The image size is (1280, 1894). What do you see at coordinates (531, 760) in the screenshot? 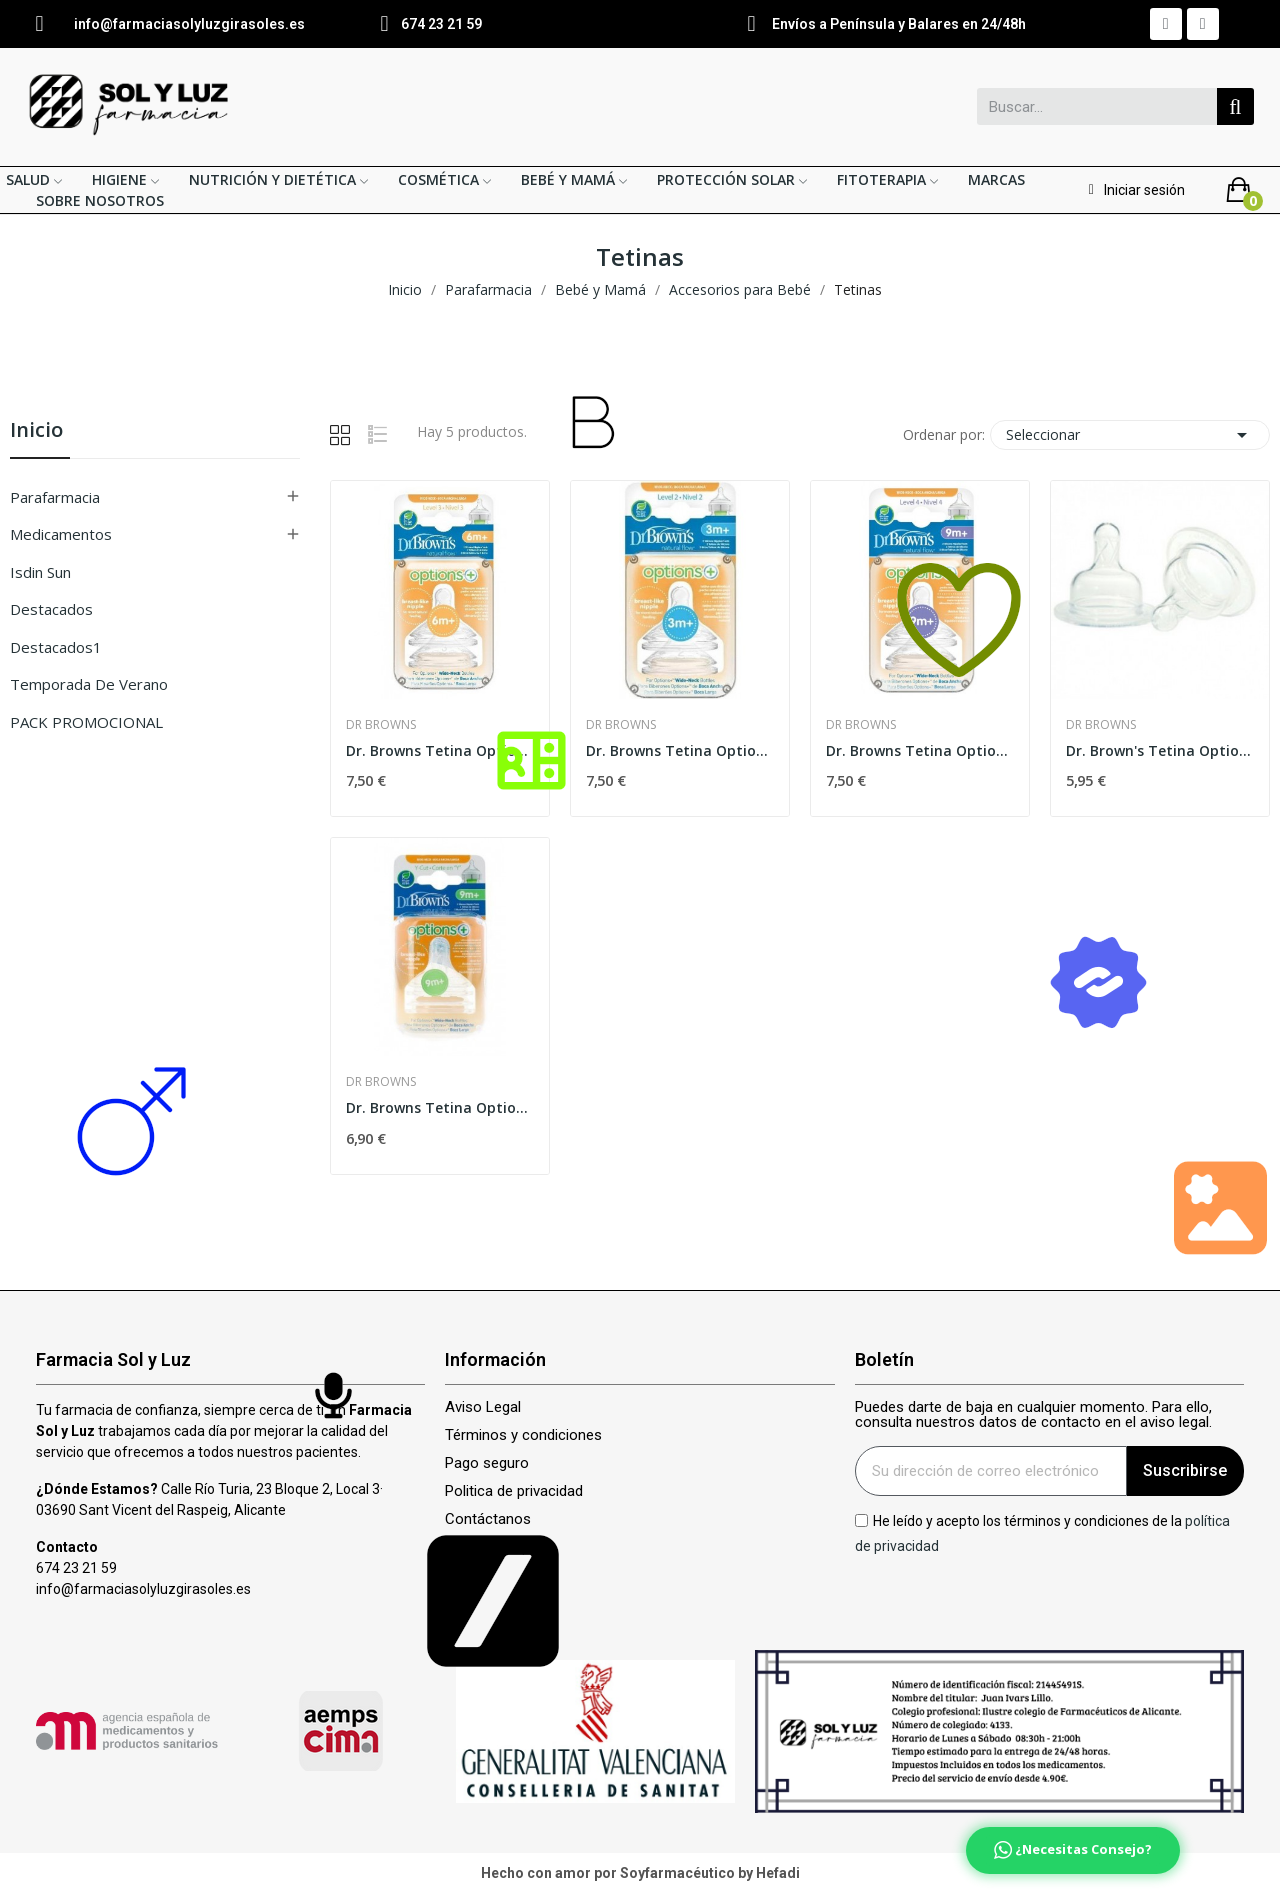
I see `start or join a video conference` at bounding box center [531, 760].